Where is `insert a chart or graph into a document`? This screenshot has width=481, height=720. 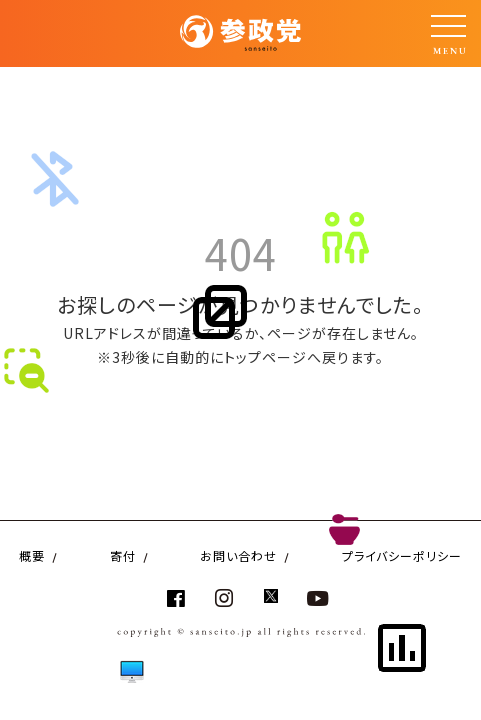 insert a chart or graph into a document is located at coordinates (402, 648).